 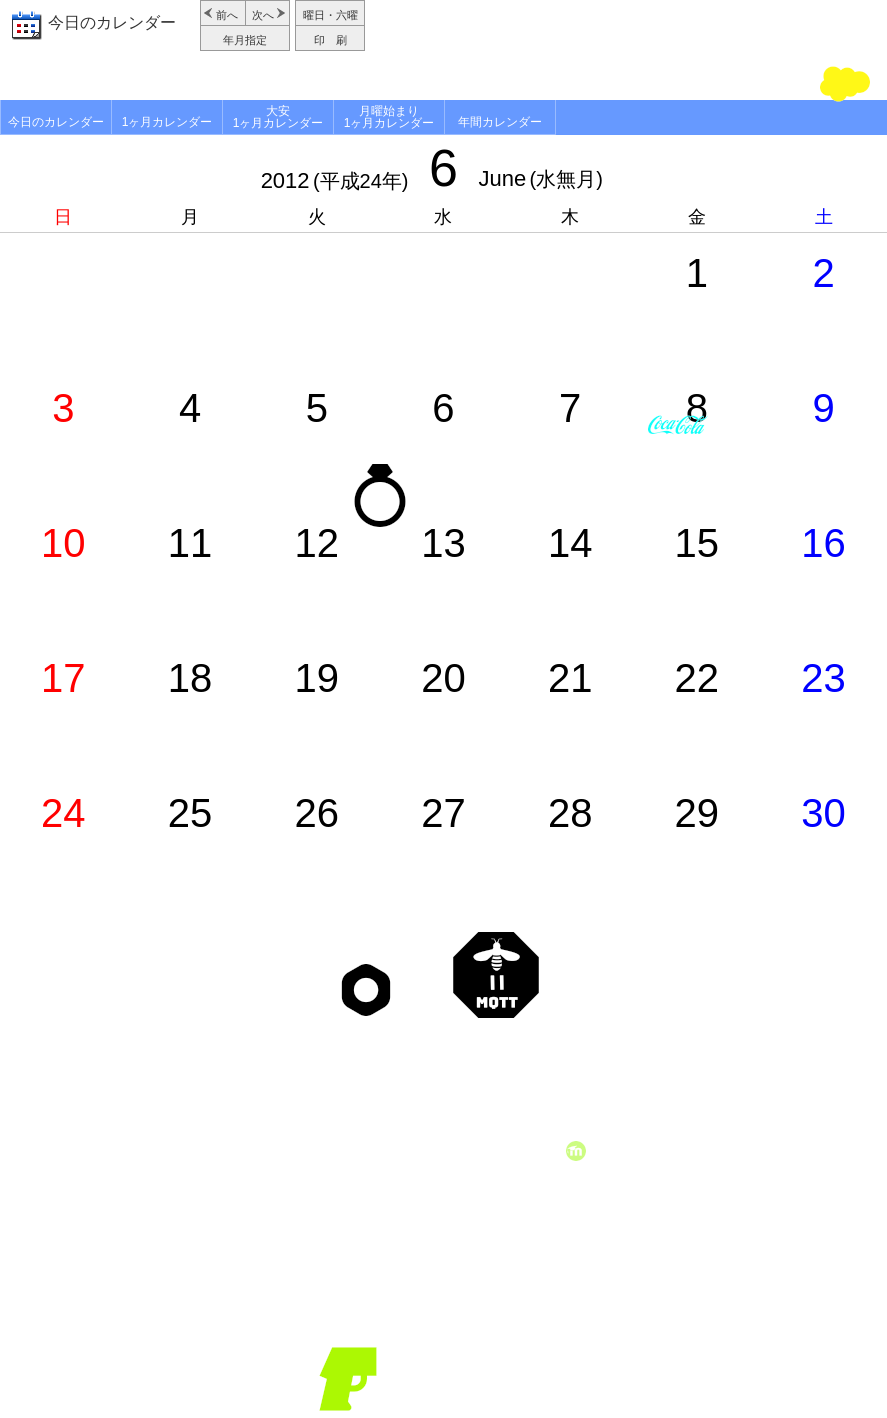 What do you see at coordinates (366, 990) in the screenshot?
I see `open medusa commerce dashboard` at bounding box center [366, 990].